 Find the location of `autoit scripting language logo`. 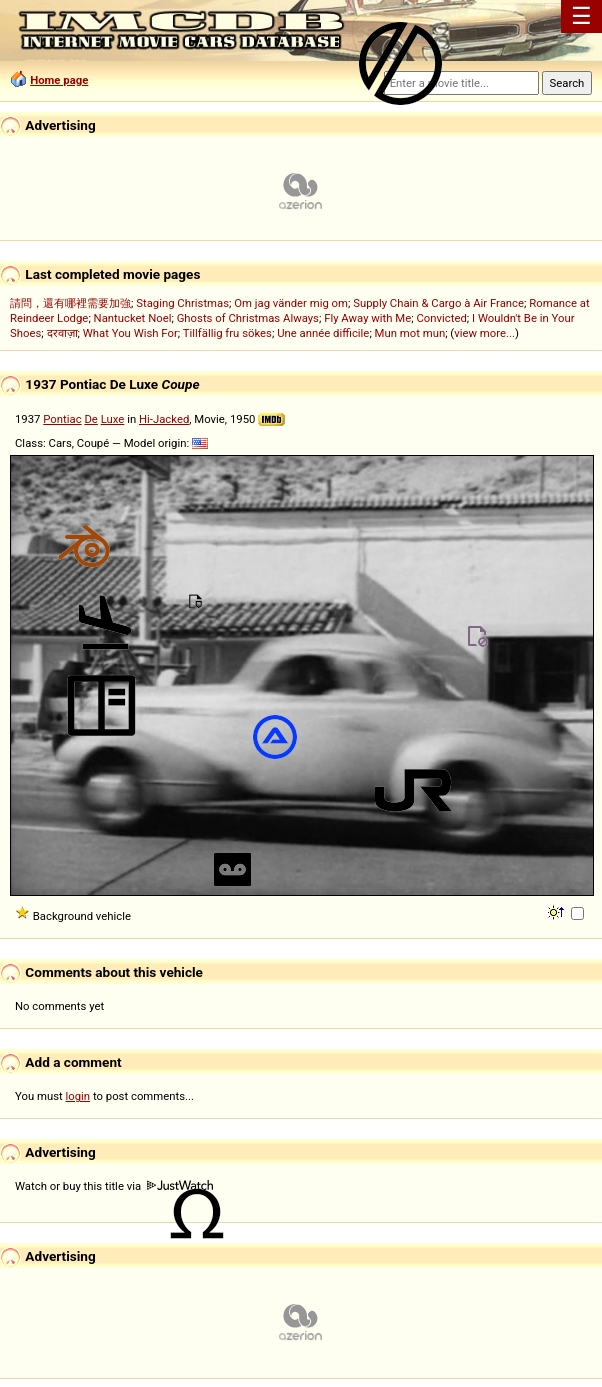

autoit scripting language logo is located at coordinates (275, 737).